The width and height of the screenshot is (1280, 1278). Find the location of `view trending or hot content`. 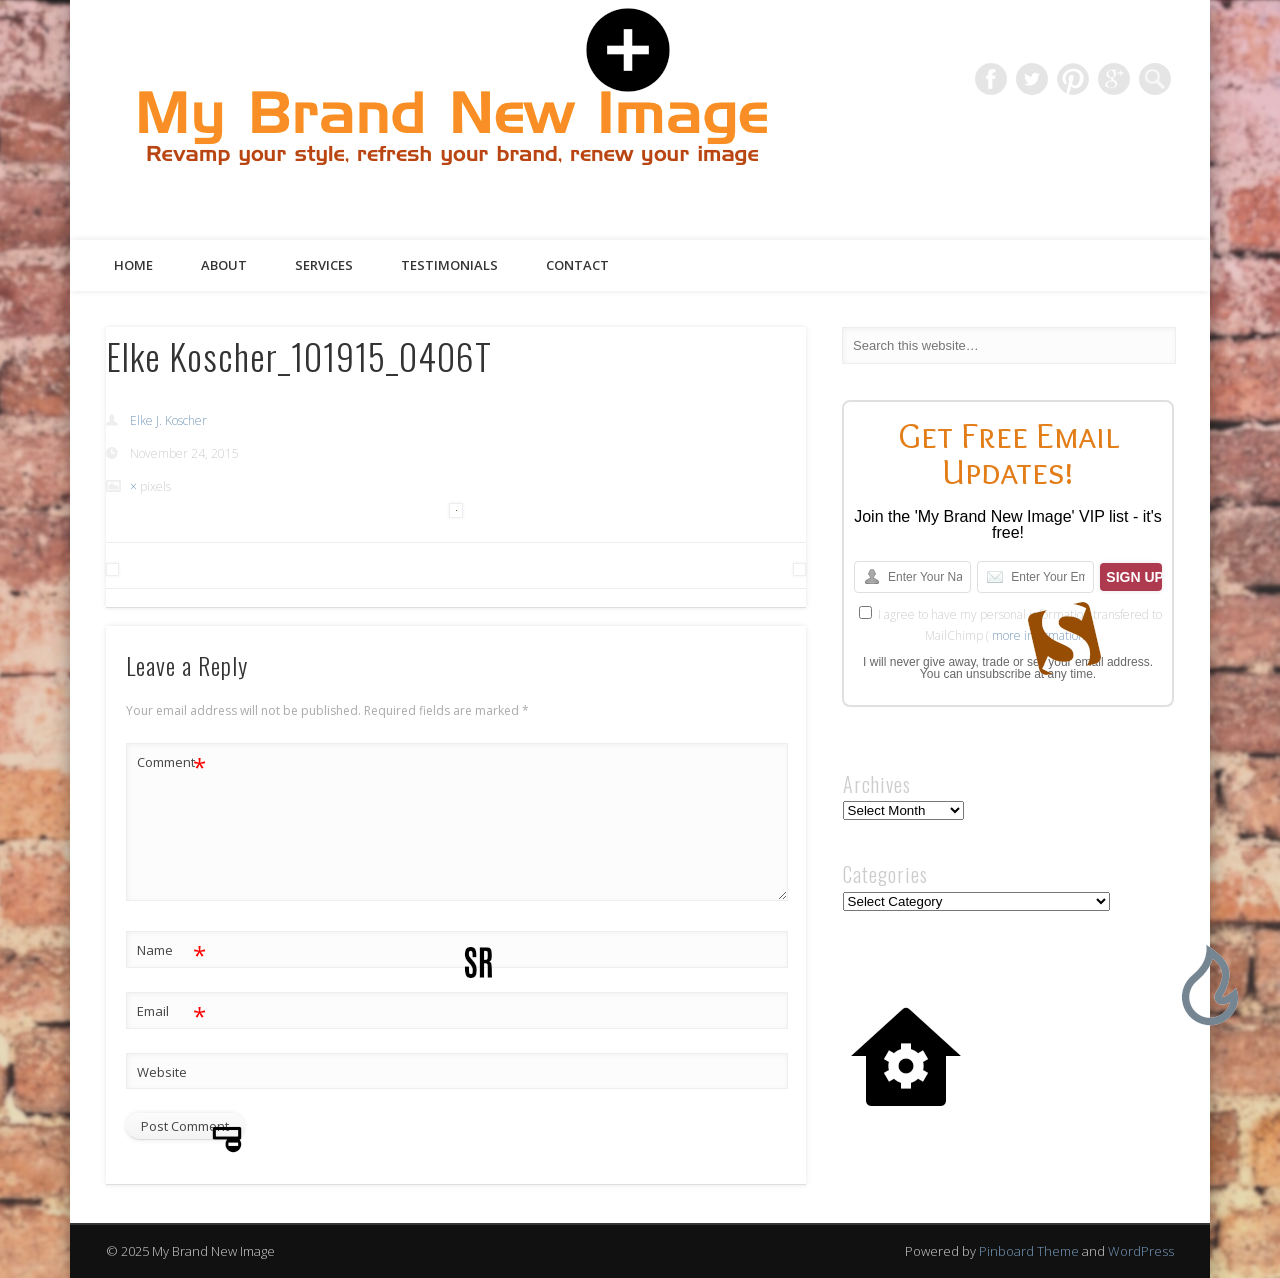

view trending or hot content is located at coordinates (1210, 984).